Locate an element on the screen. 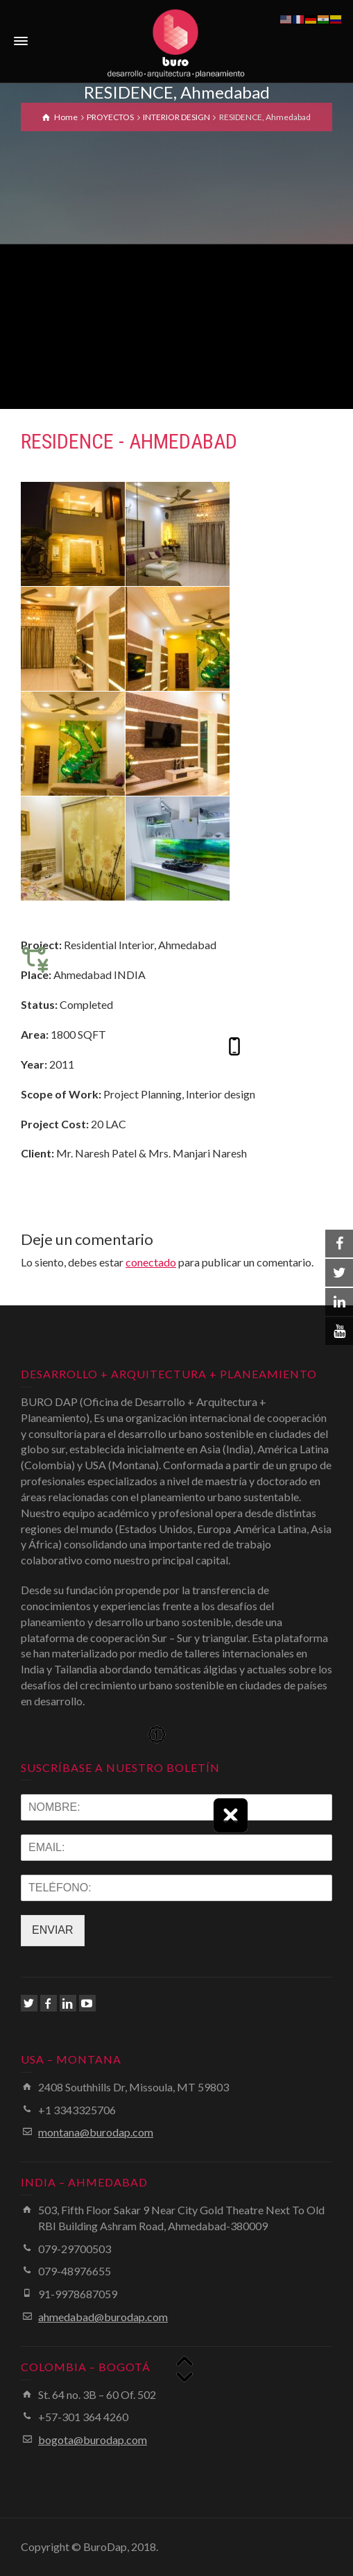  transfer funds in yen currency is located at coordinates (35, 960).